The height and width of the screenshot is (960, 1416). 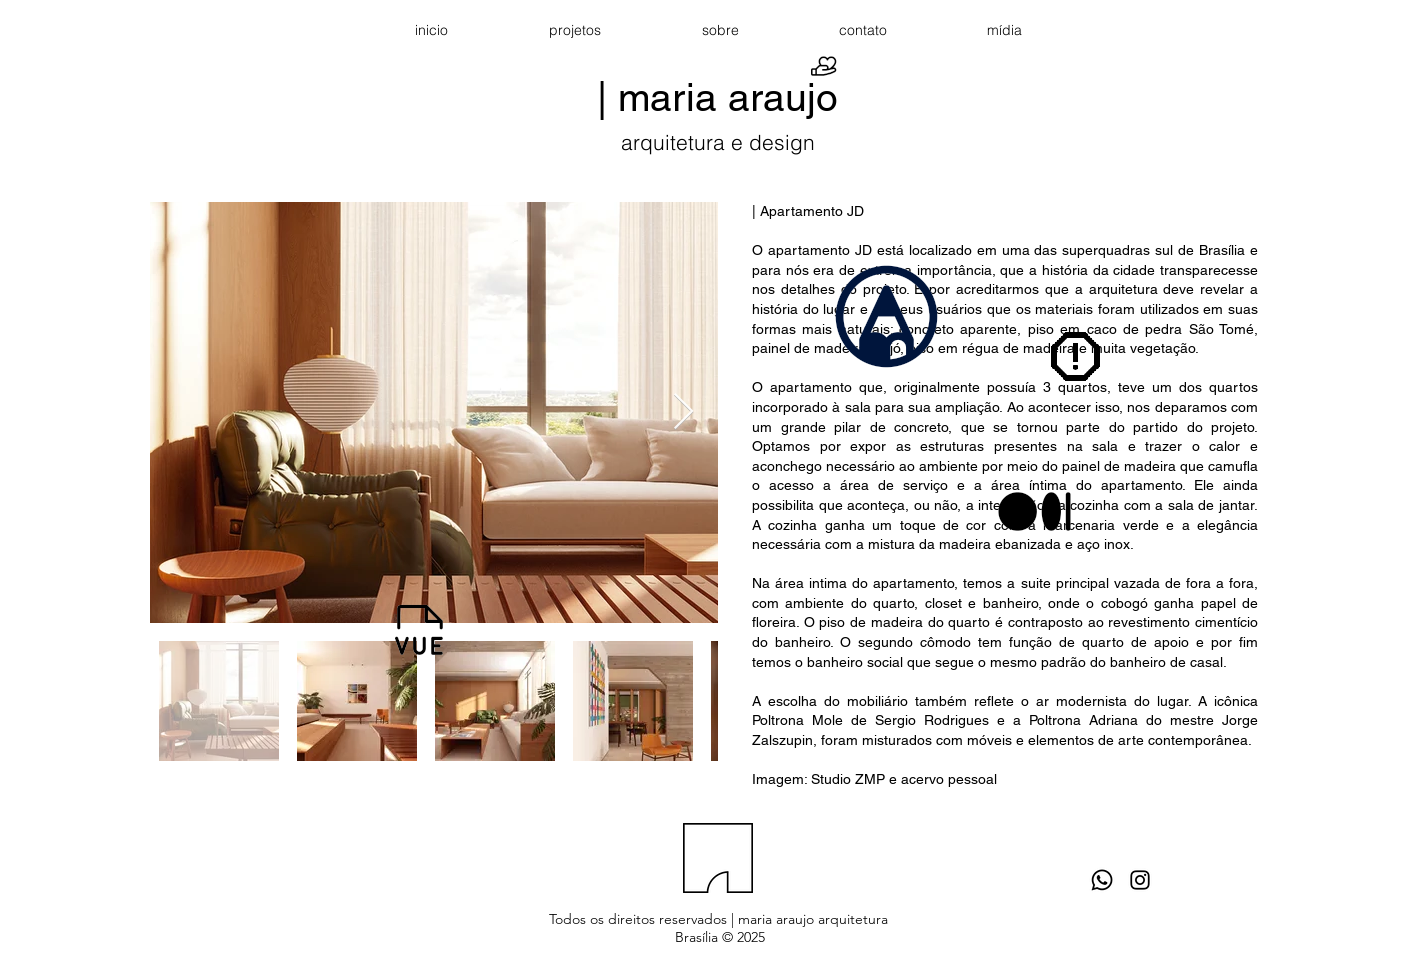 I want to click on donate or give to charity, so click(x=824, y=66).